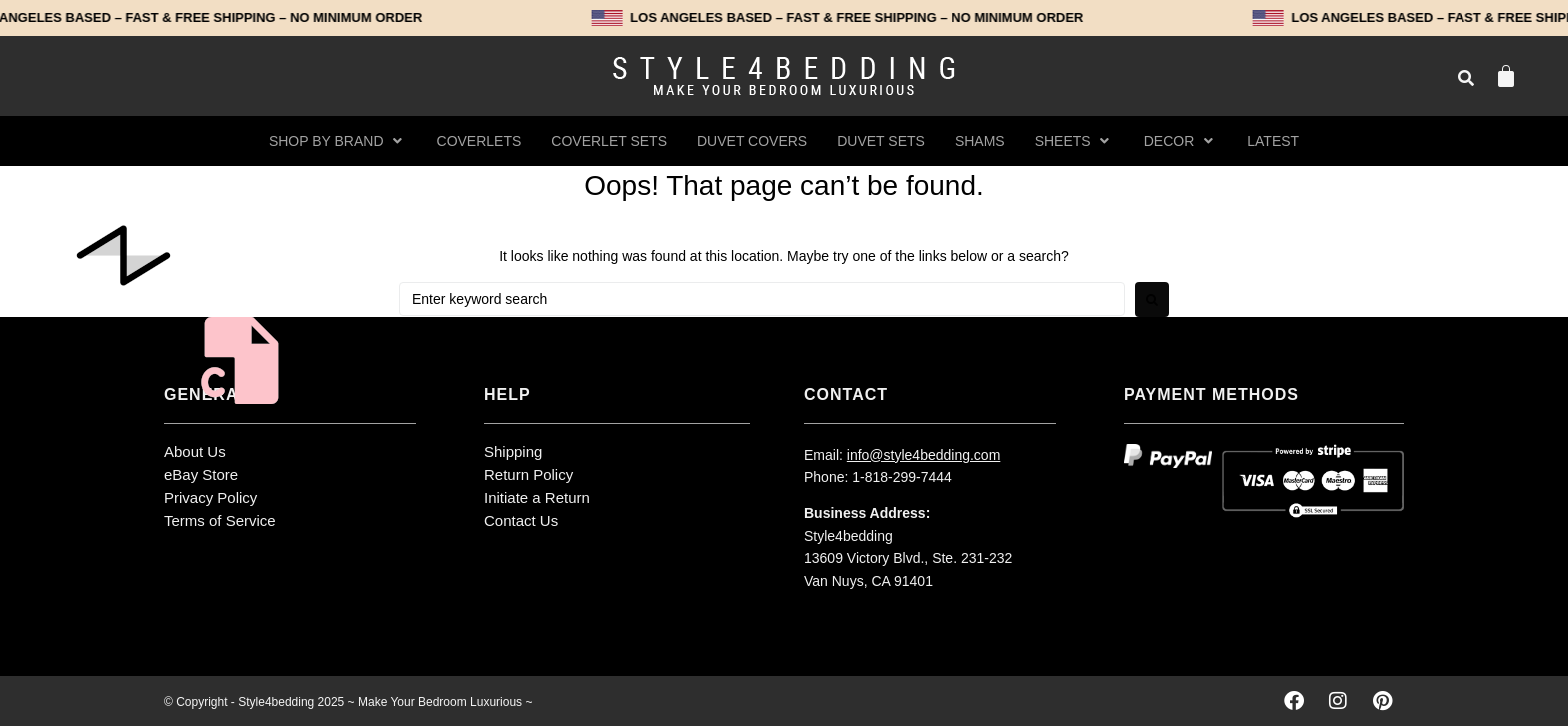  What do you see at coordinates (123, 255) in the screenshot?
I see `adjust sawtooth waveform settings` at bounding box center [123, 255].